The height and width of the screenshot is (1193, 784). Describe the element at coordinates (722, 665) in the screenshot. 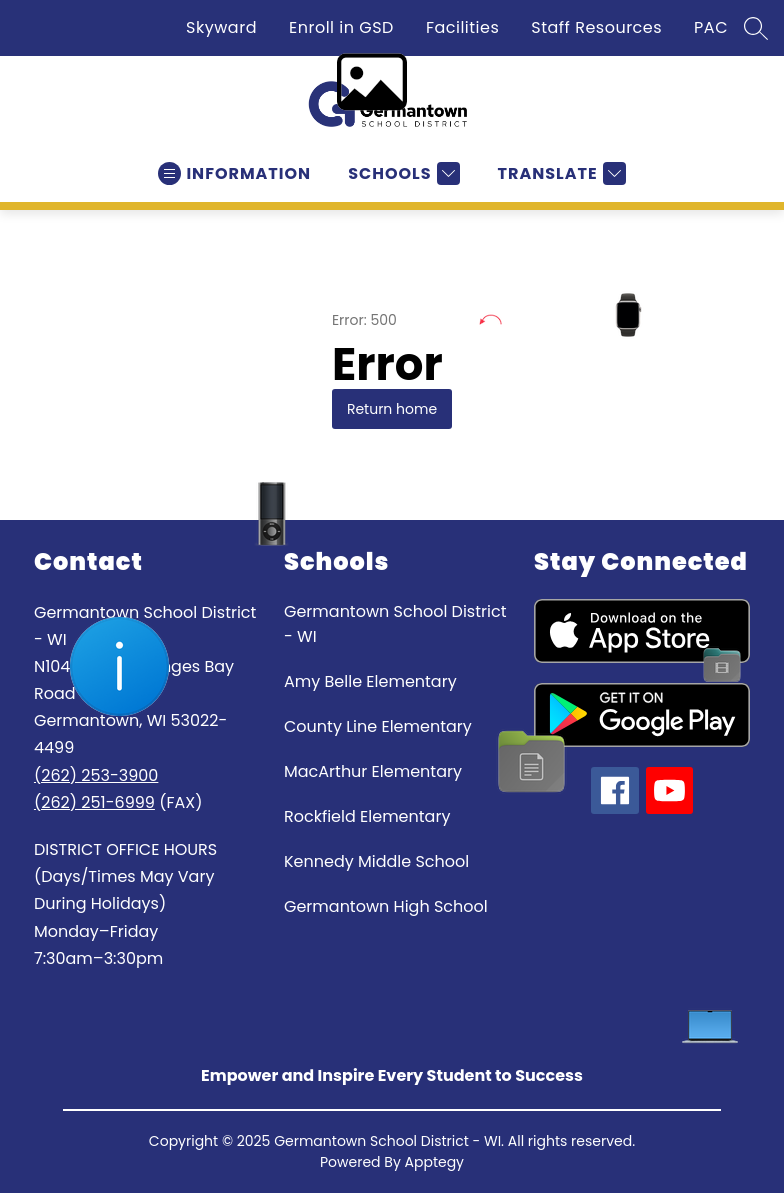

I see `open your videos folder` at that location.